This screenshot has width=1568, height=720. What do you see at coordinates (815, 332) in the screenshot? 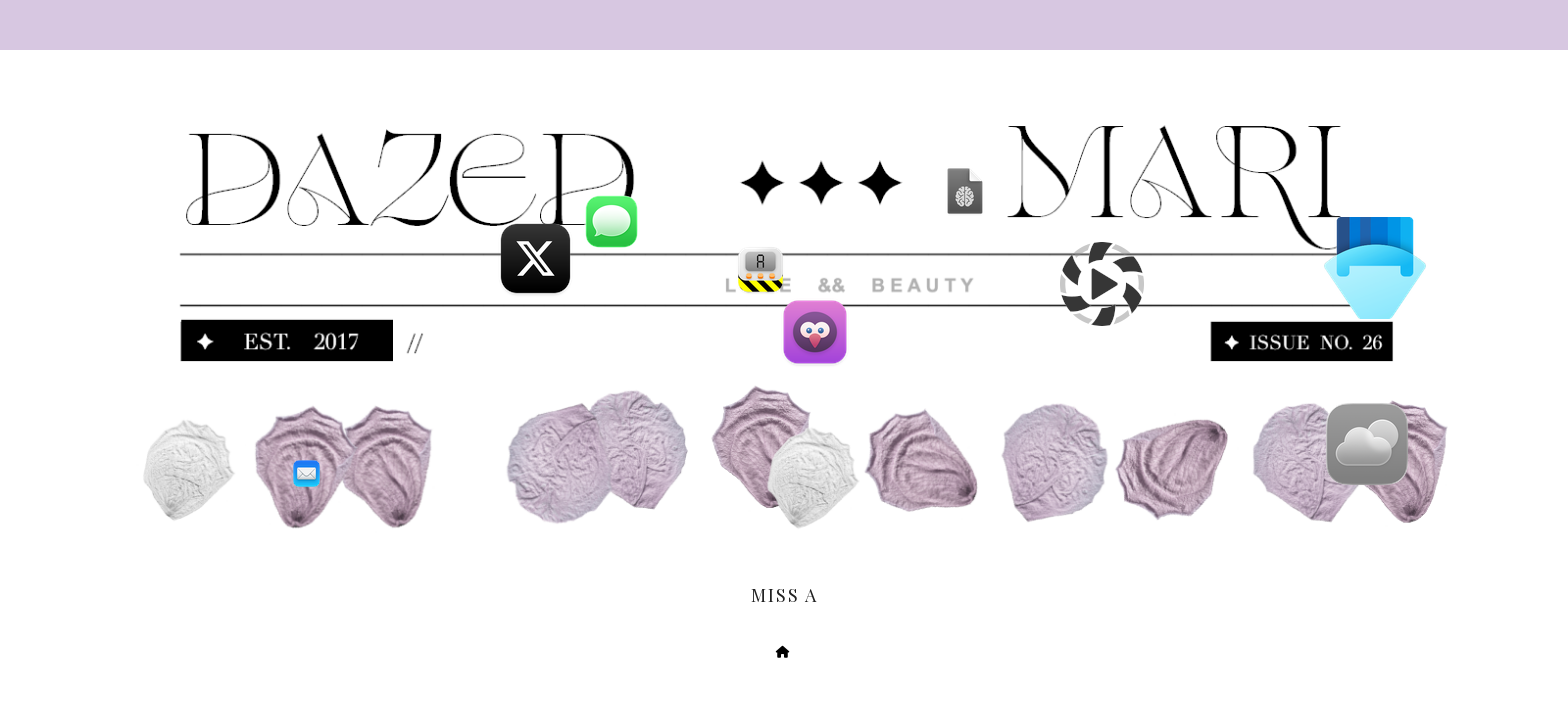
I see `open cawbird twitter client` at bounding box center [815, 332].